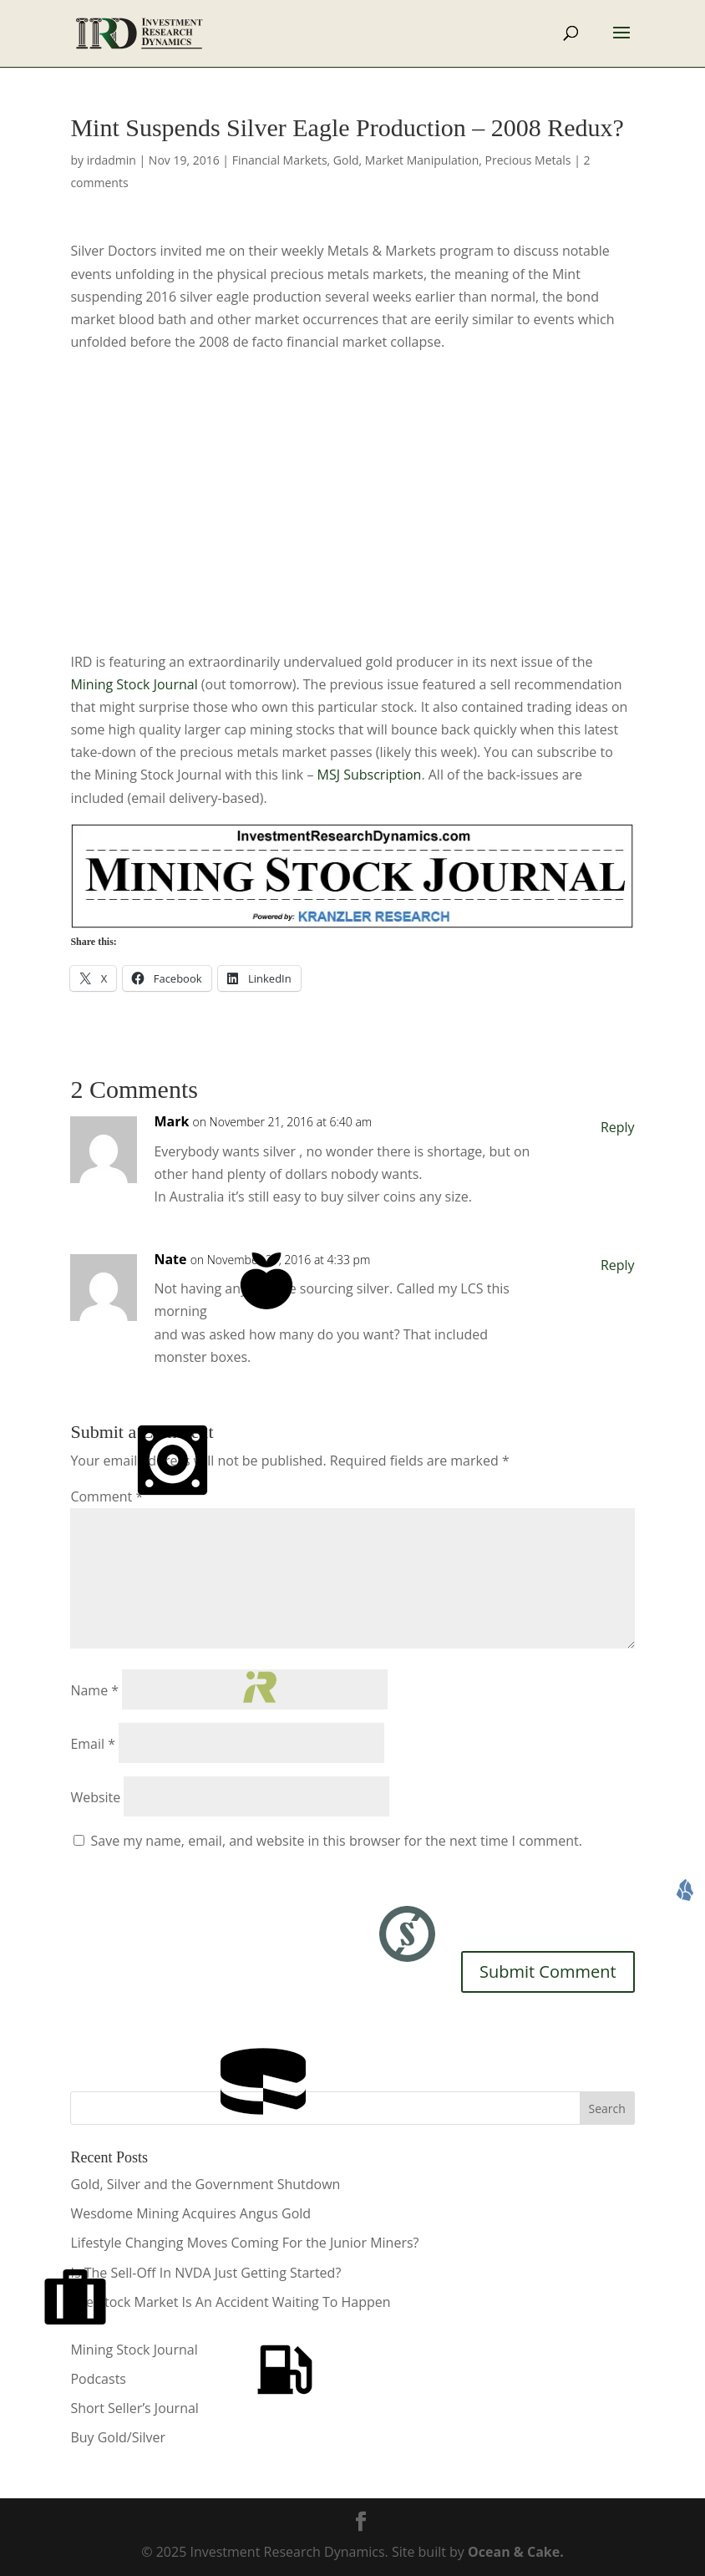 The image size is (705, 2576). Describe the element at coordinates (285, 2370) in the screenshot. I see `find nearby gas stations` at that location.